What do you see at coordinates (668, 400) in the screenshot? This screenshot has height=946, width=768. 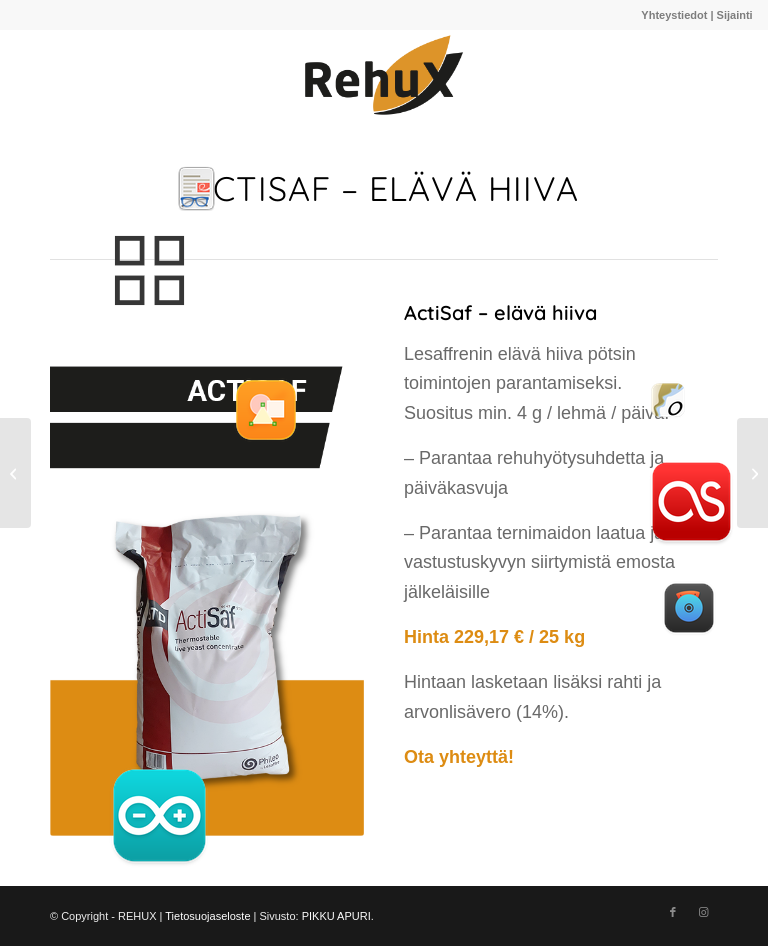 I see `open opencpn marine navigation app` at bounding box center [668, 400].